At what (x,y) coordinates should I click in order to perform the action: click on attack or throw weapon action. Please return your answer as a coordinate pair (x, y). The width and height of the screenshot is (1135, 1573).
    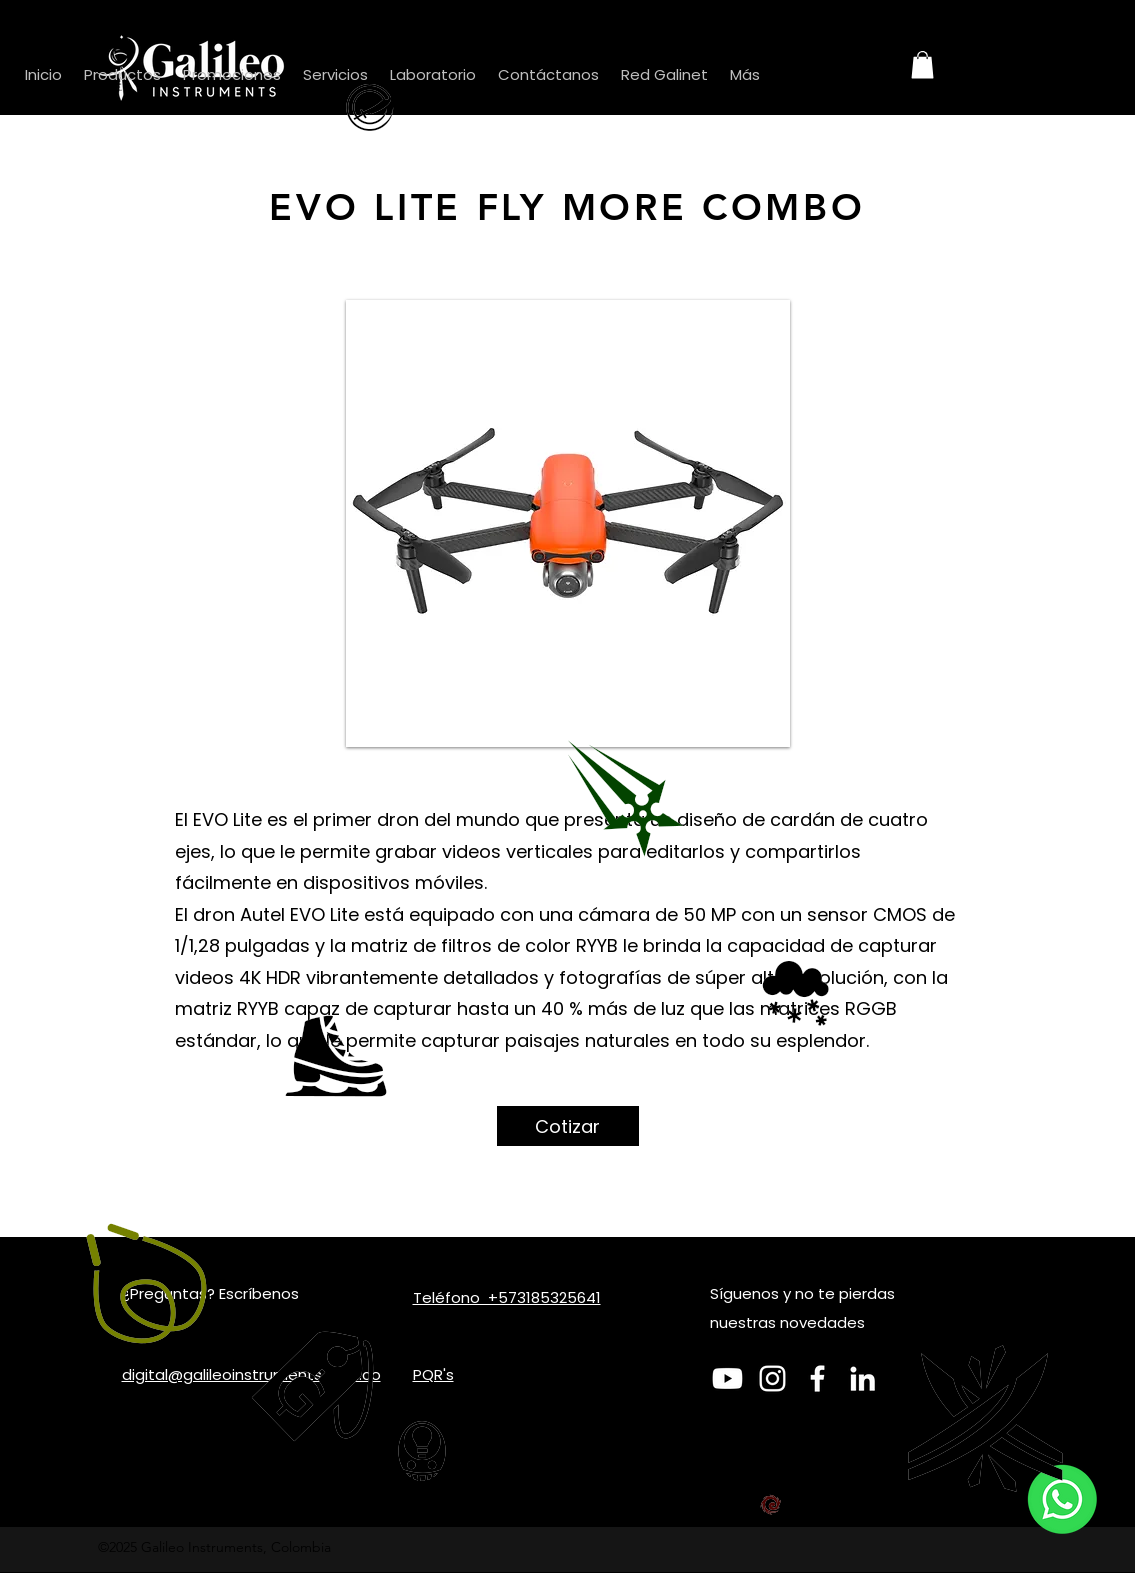
    Looking at the image, I should click on (625, 798).